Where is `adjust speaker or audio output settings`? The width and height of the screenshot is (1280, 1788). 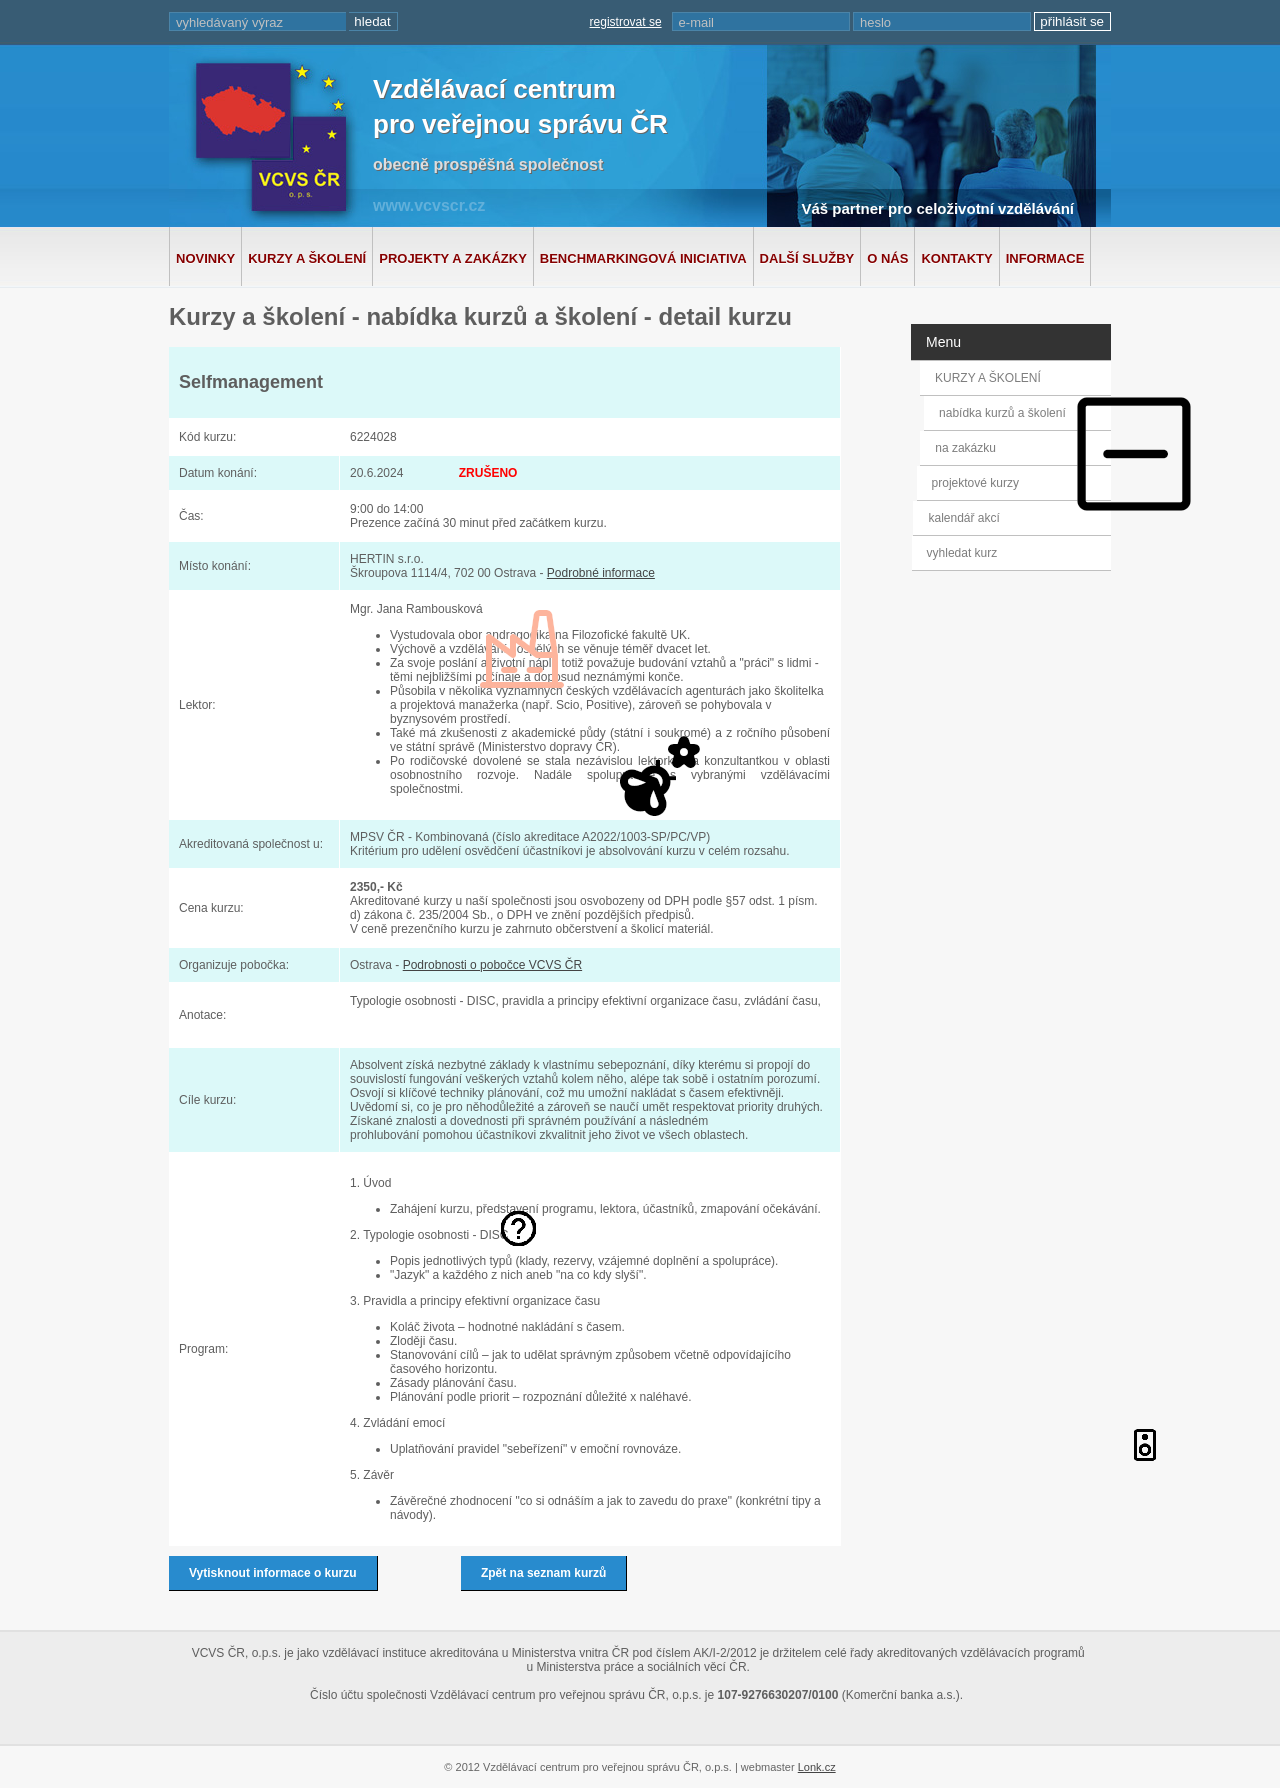 adjust speaker or audio output settings is located at coordinates (1145, 1445).